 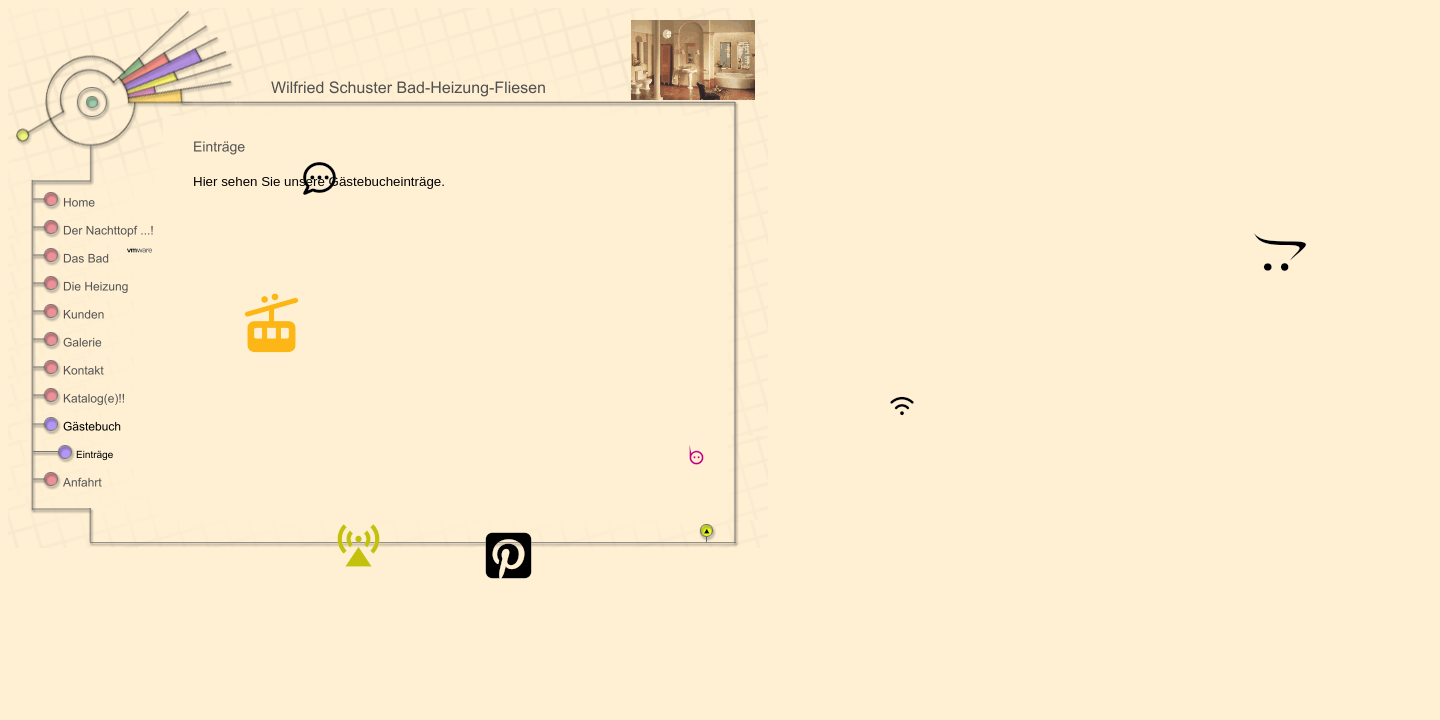 I want to click on visit the OpenCart e-commerce platform, so click(x=1280, y=252).